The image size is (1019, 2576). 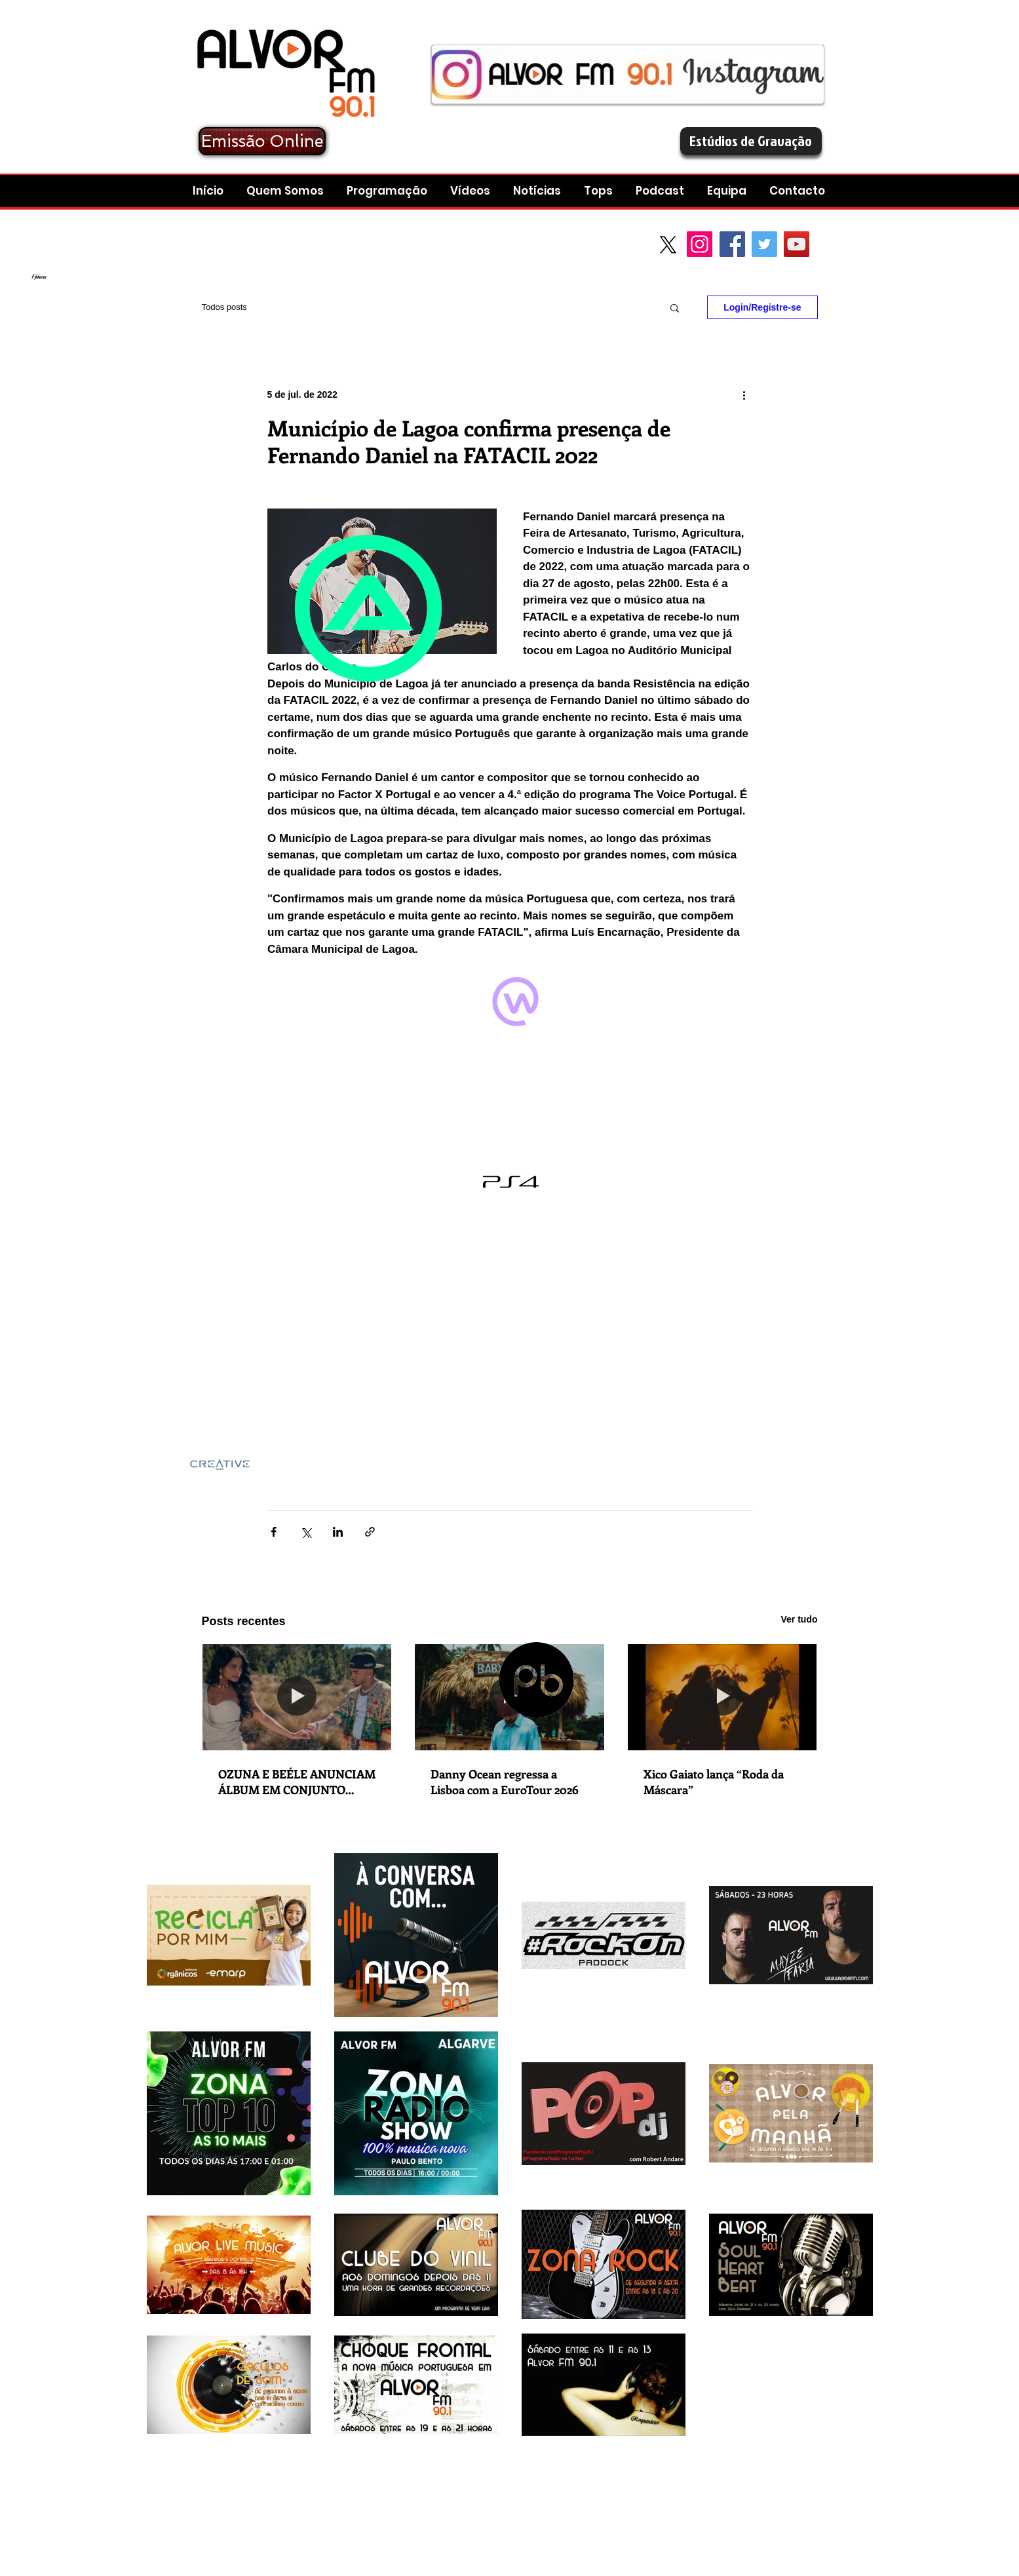 What do you see at coordinates (368, 608) in the screenshot?
I see `autoit scripting language logo` at bounding box center [368, 608].